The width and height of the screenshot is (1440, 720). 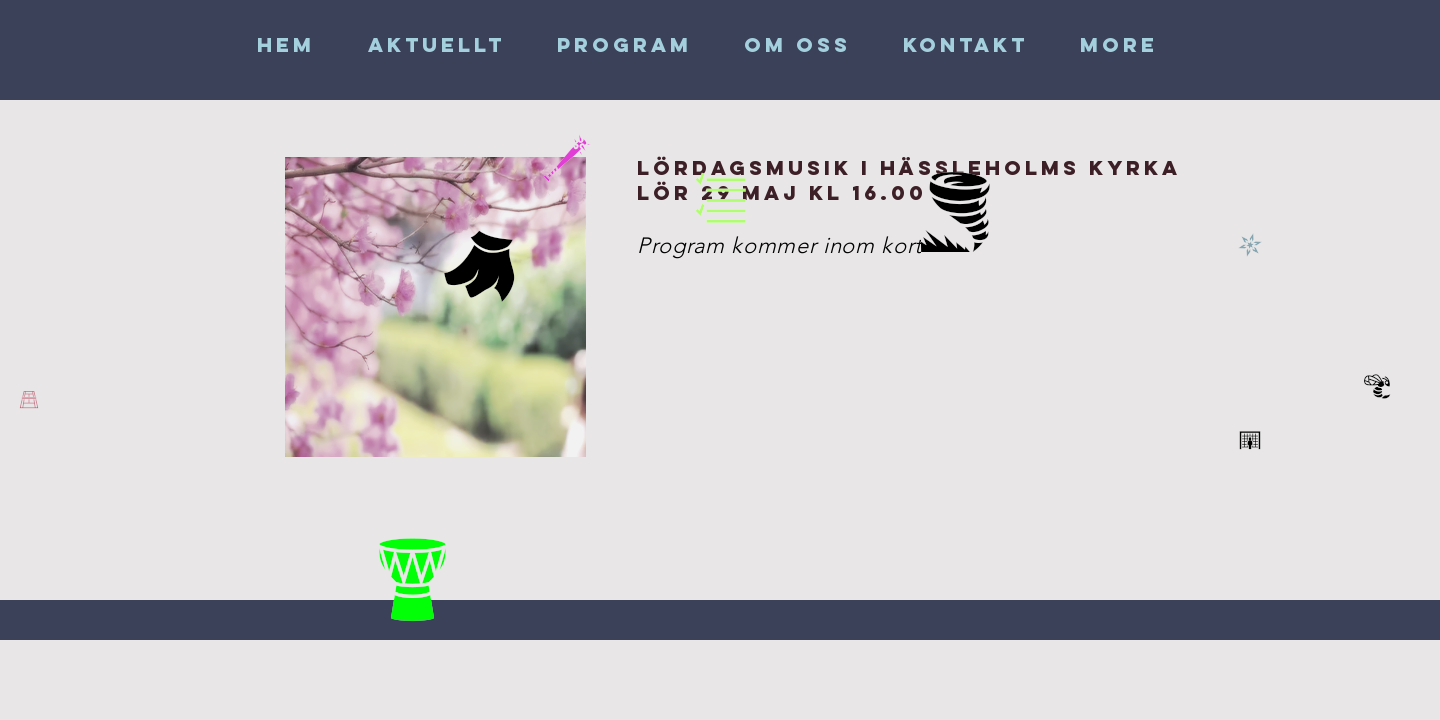 I want to click on select djembe or african drum instrument, so click(x=412, y=577).